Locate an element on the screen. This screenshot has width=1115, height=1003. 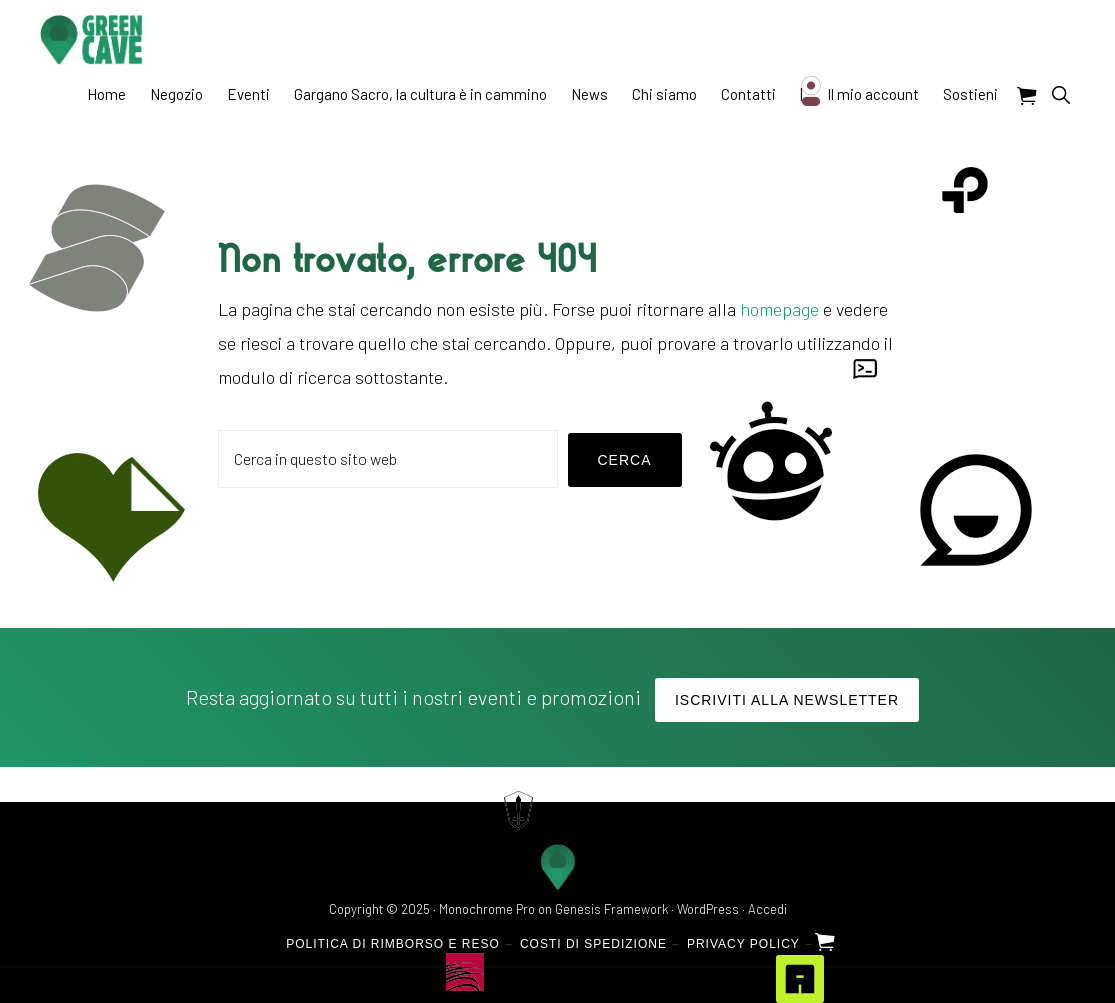
tp-link brand logo is located at coordinates (965, 190).